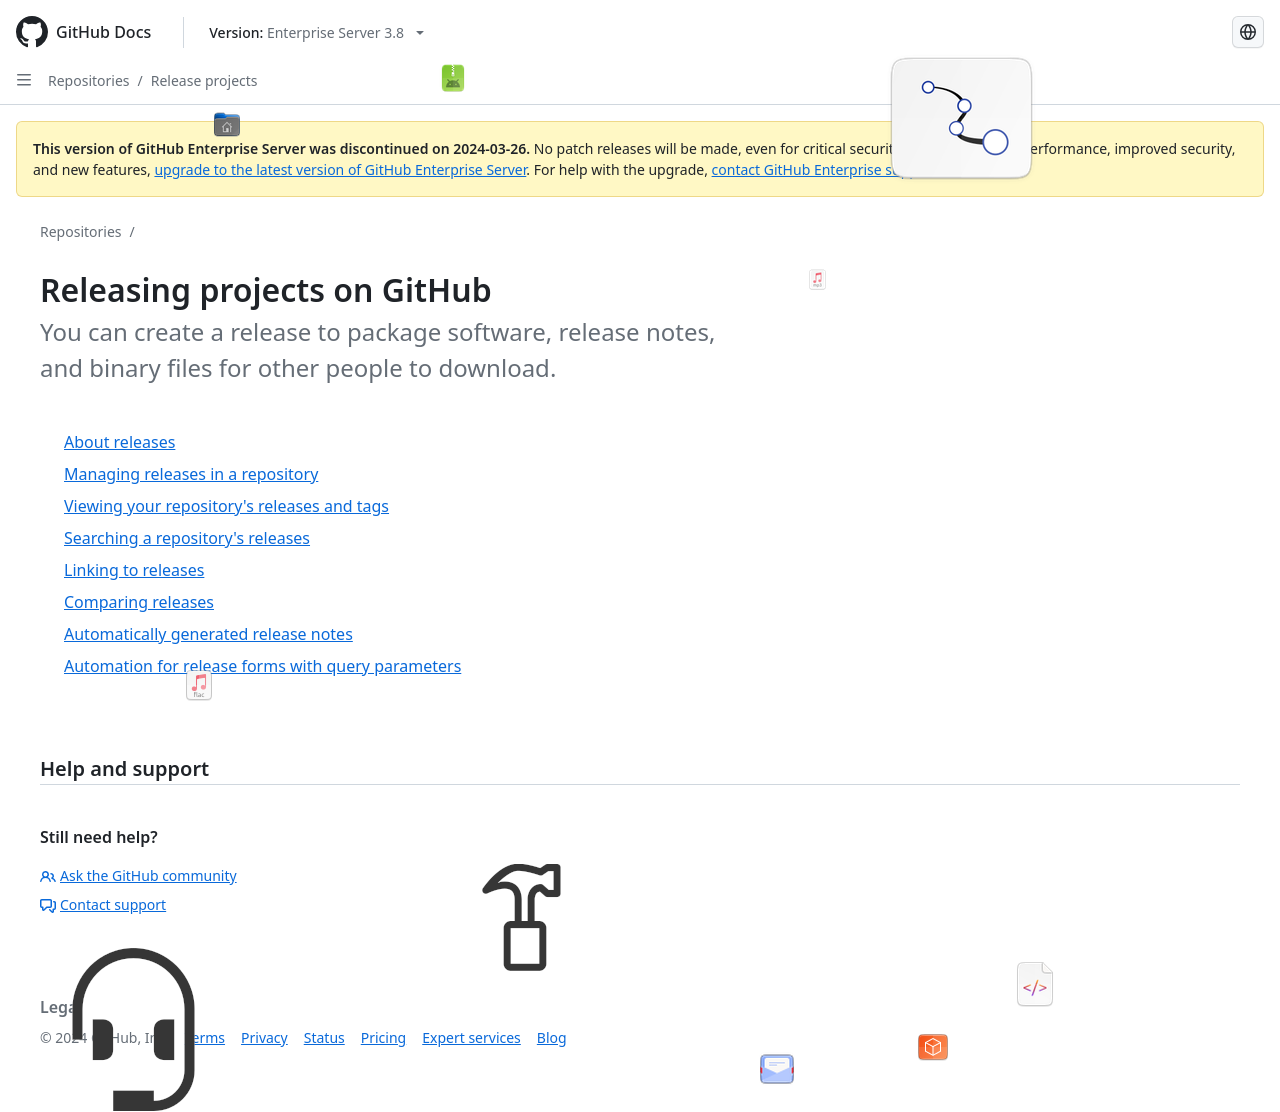 The image size is (1280, 1112). I want to click on an mp3 audio file, so click(817, 279).